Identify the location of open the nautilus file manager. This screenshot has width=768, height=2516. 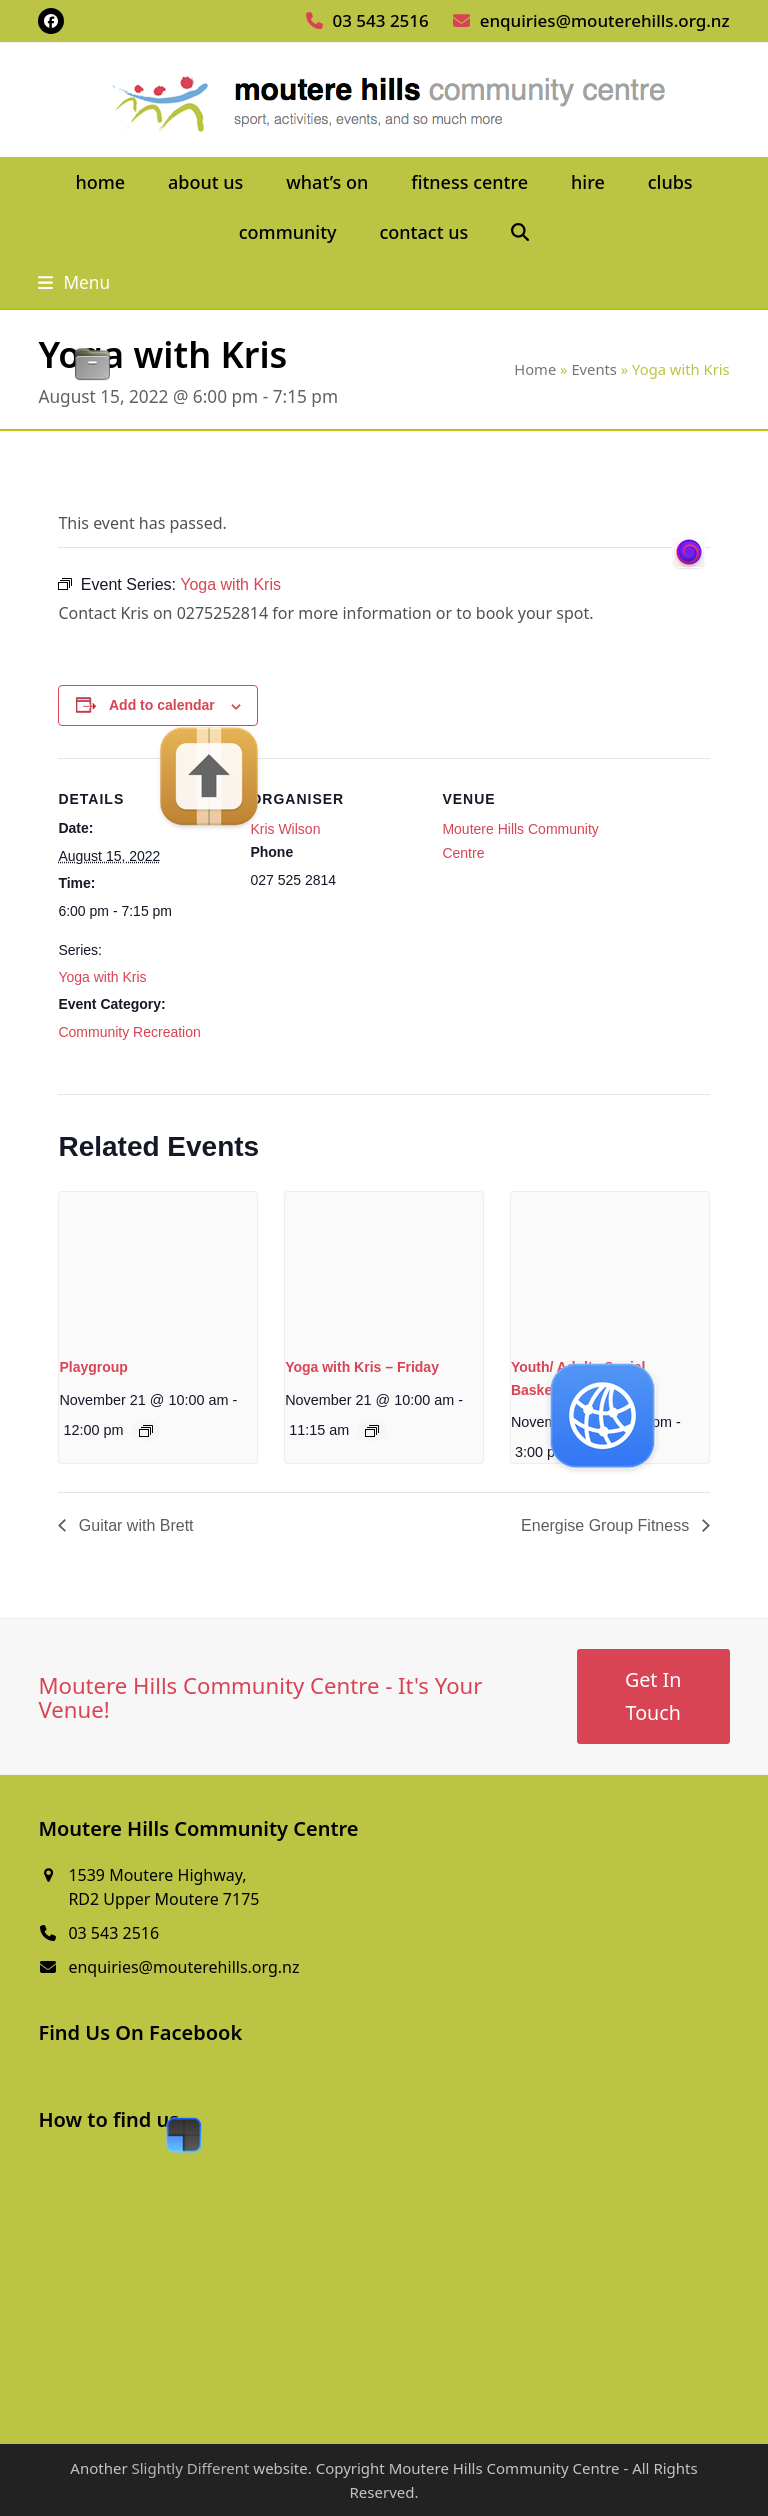
(92, 363).